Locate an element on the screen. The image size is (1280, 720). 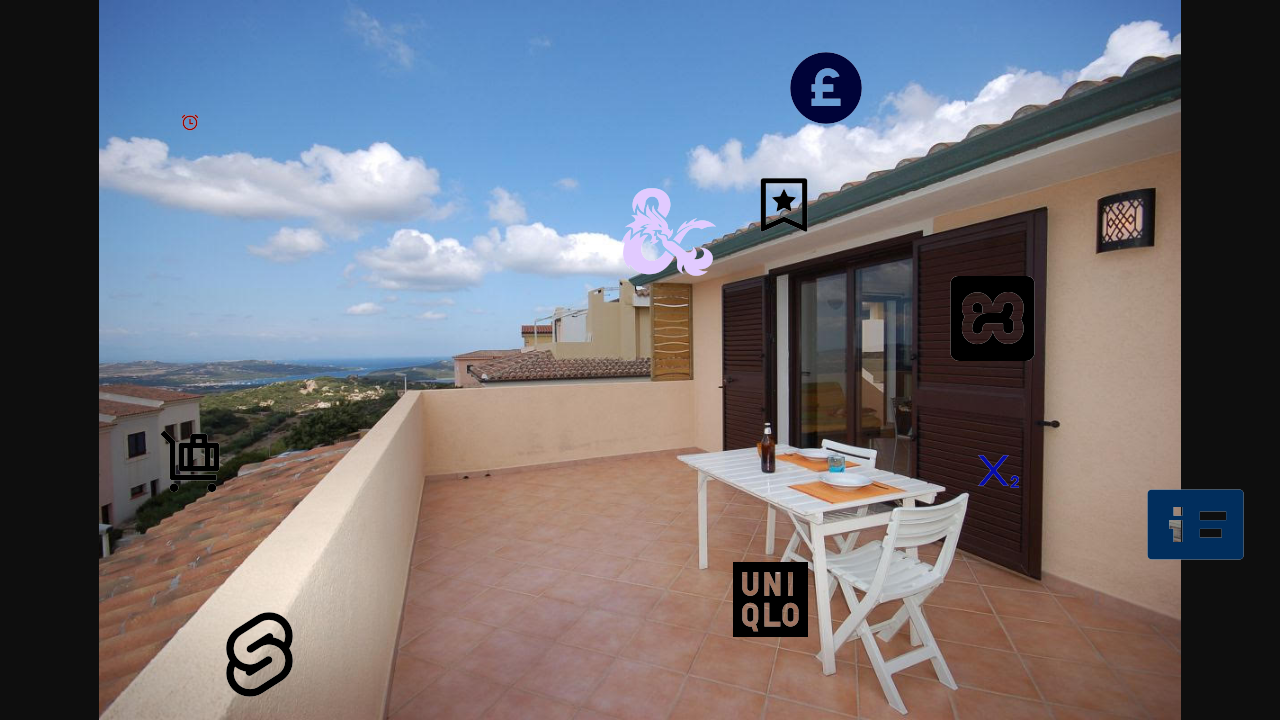
format text as subscript is located at coordinates (996, 471).